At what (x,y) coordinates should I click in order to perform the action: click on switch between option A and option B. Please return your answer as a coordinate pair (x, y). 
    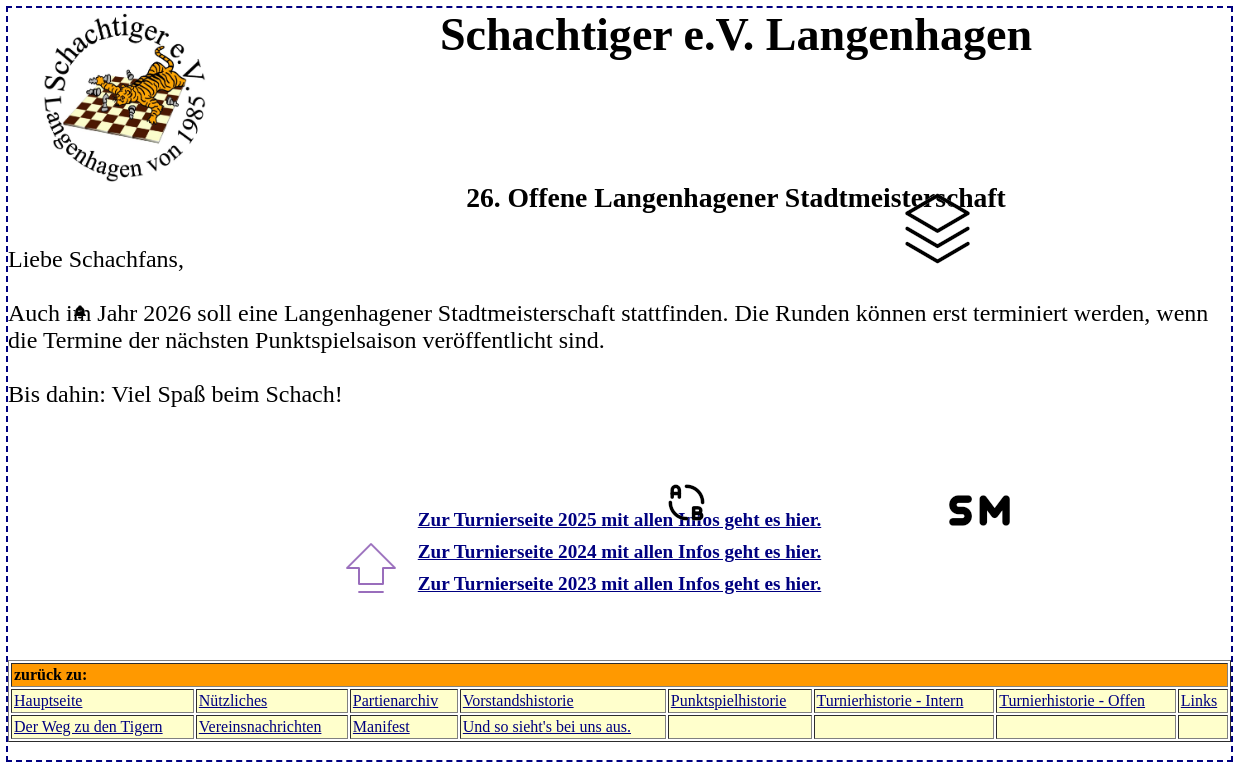
    Looking at the image, I should click on (686, 502).